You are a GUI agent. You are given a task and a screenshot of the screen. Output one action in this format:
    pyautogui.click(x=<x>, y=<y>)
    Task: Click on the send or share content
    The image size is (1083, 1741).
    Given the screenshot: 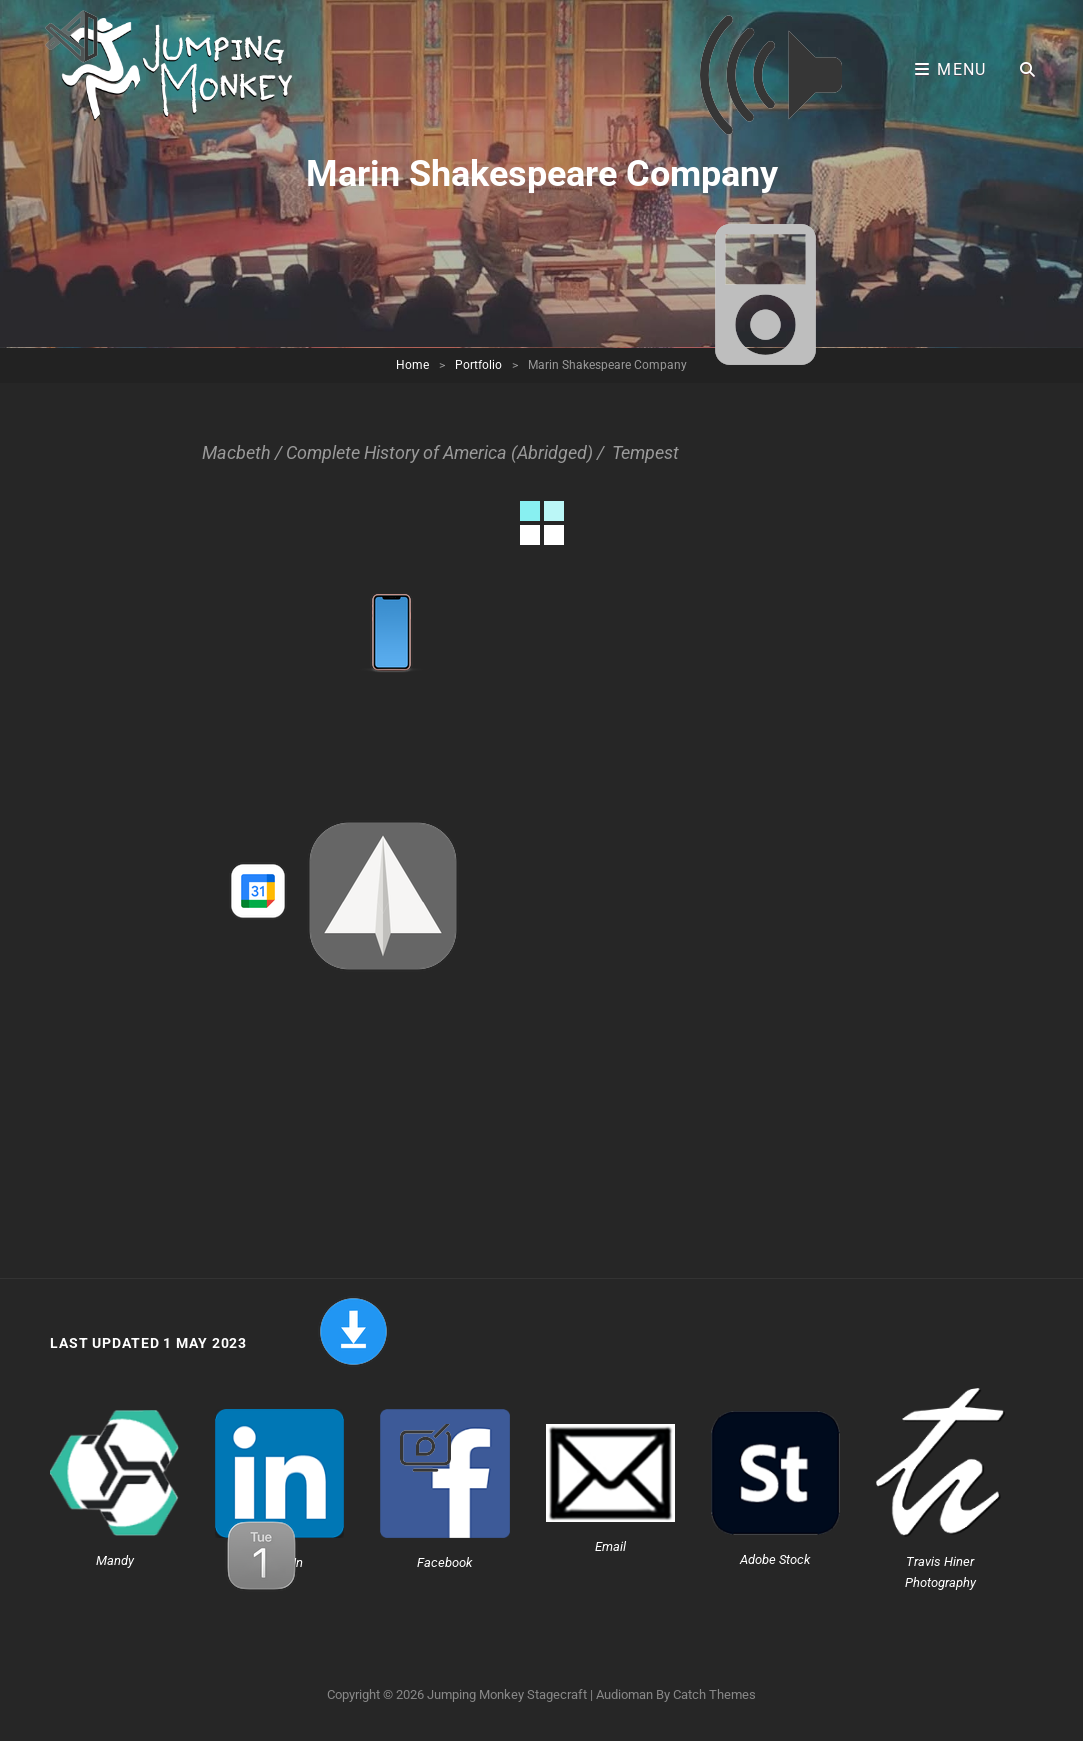 What is the action you would take?
    pyautogui.click(x=383, y=896)
    